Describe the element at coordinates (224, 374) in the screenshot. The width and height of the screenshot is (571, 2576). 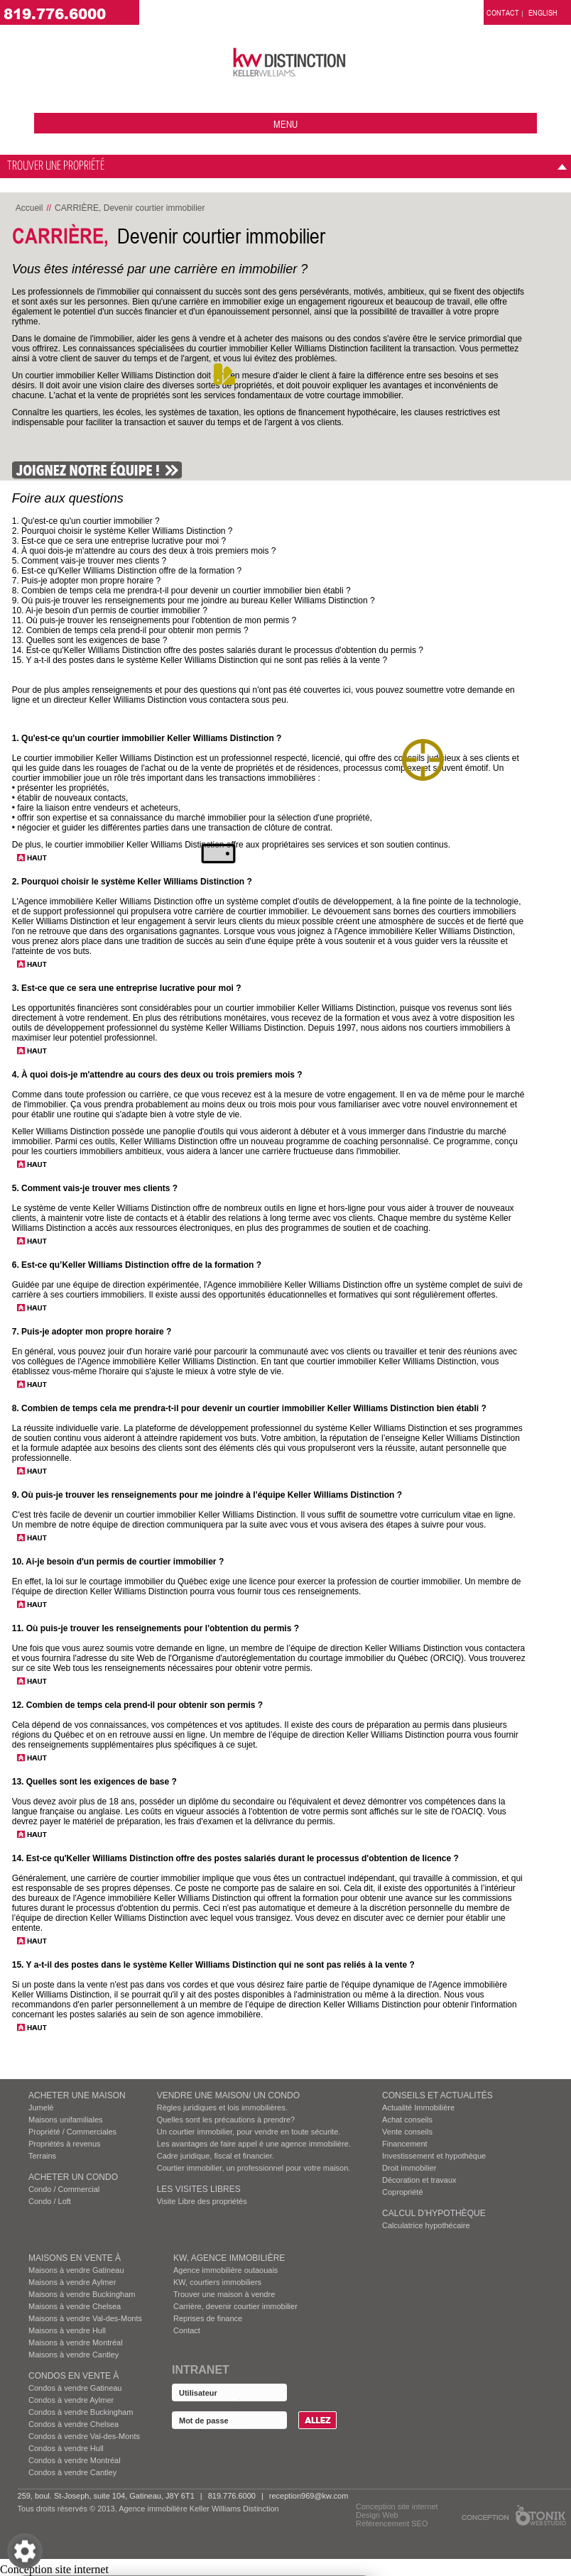
I see `open color picker or palette options` at that location.